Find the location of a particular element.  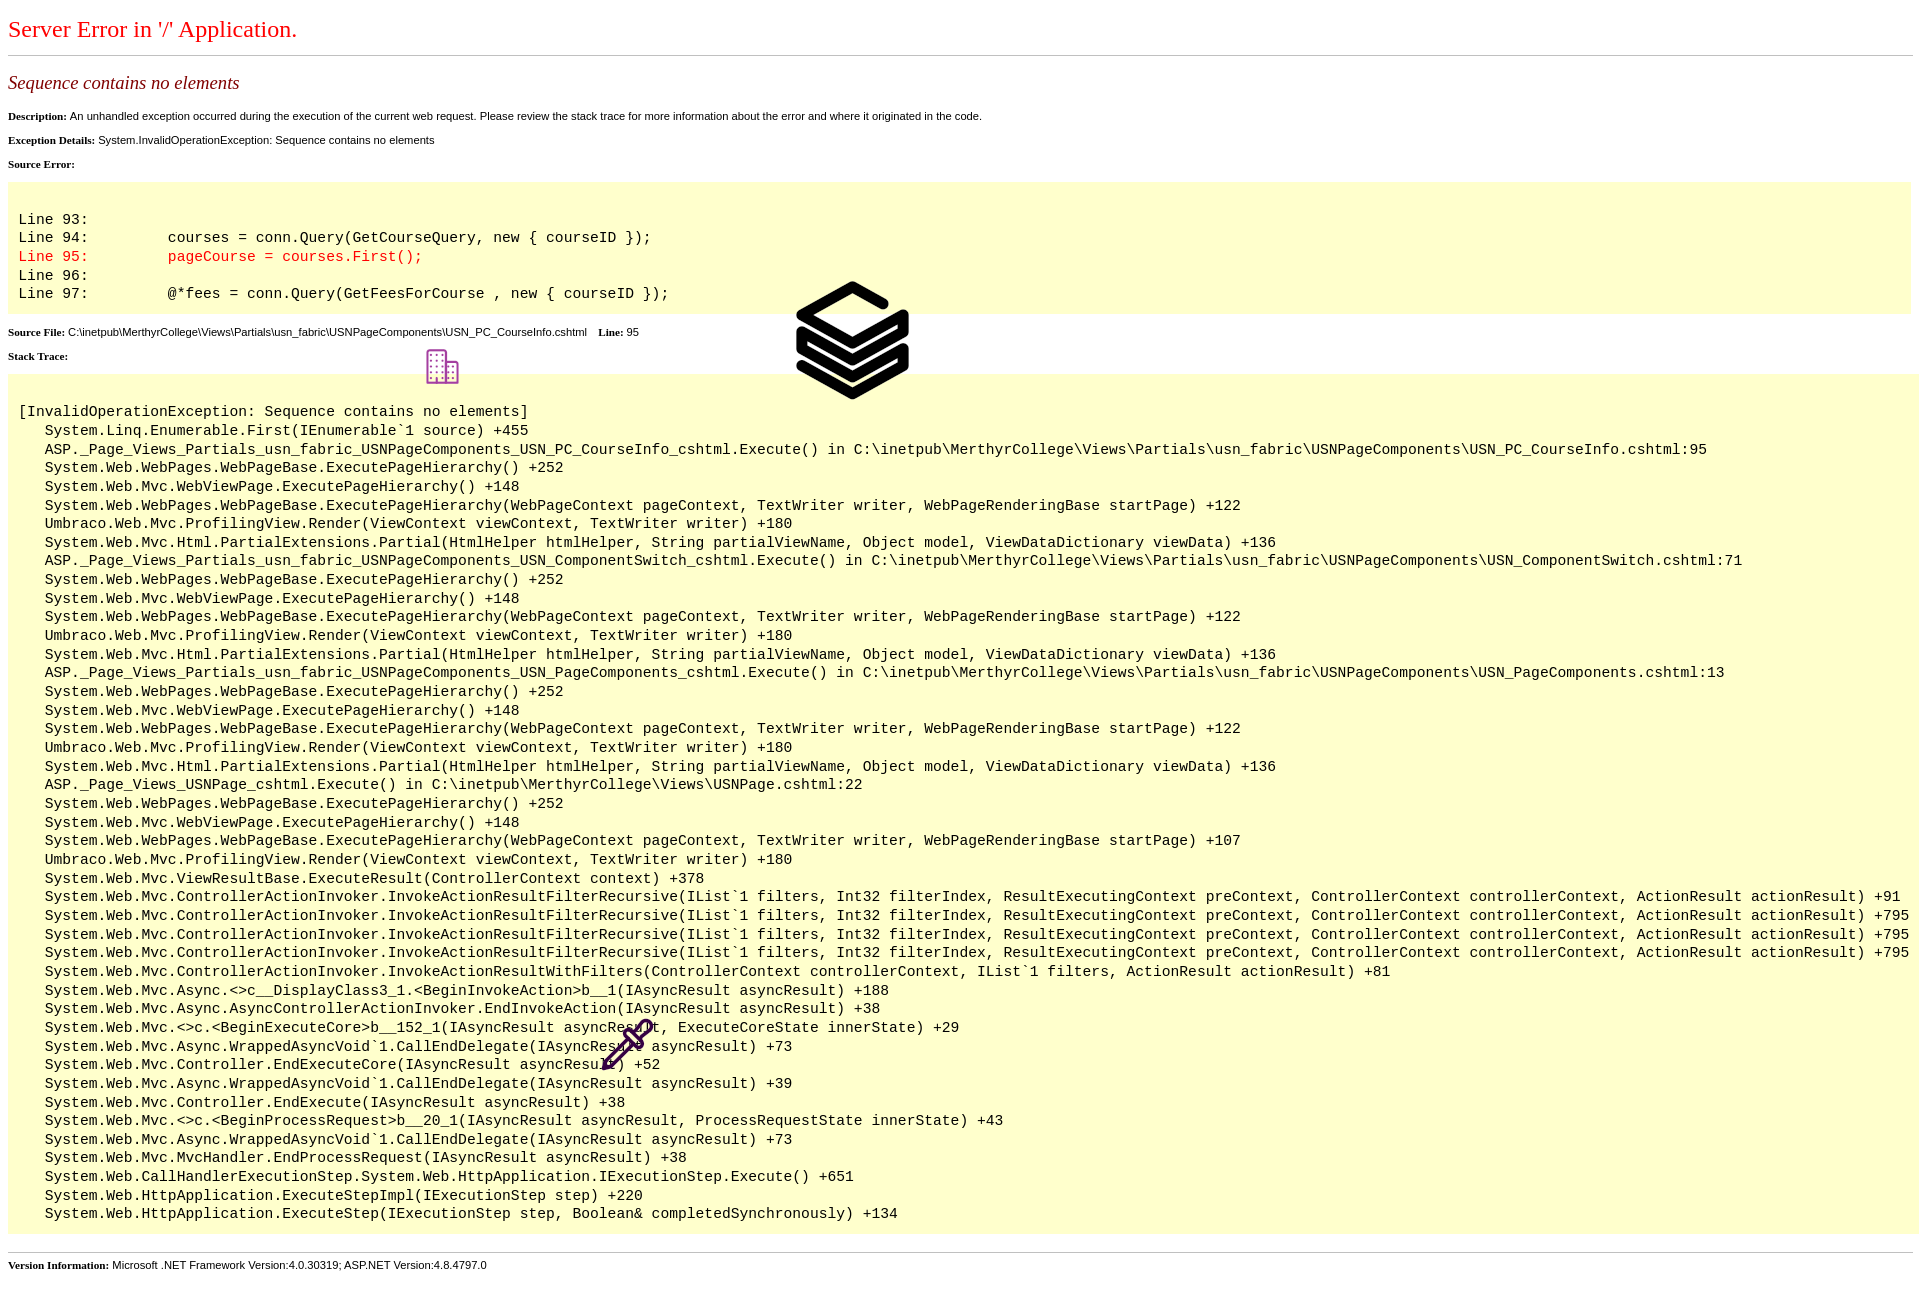

view business or company information is located at coordinates (442, 366).